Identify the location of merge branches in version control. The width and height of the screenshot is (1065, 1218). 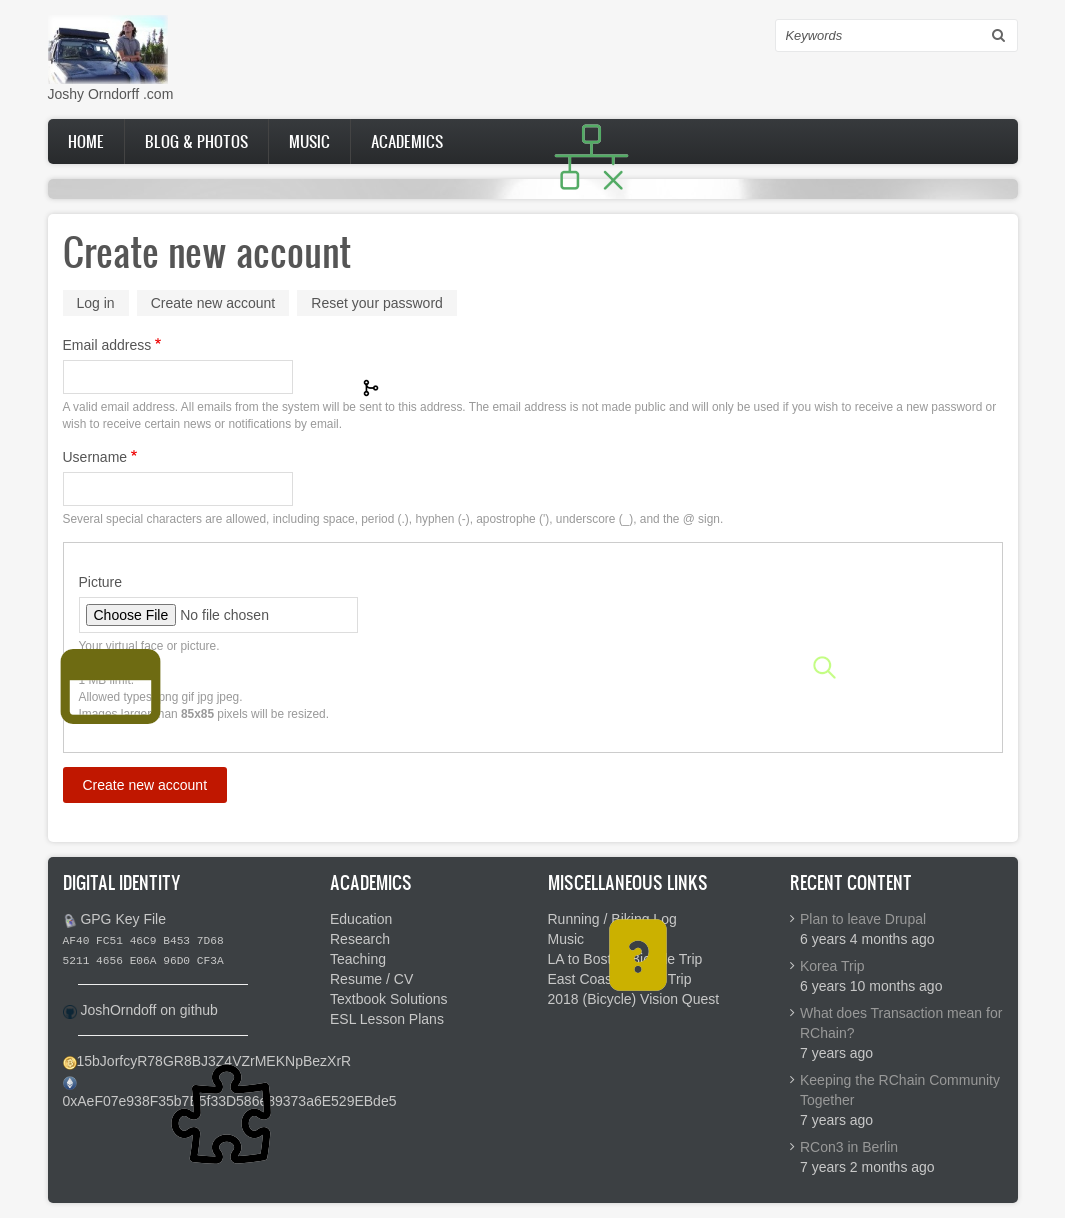
(371, 388).